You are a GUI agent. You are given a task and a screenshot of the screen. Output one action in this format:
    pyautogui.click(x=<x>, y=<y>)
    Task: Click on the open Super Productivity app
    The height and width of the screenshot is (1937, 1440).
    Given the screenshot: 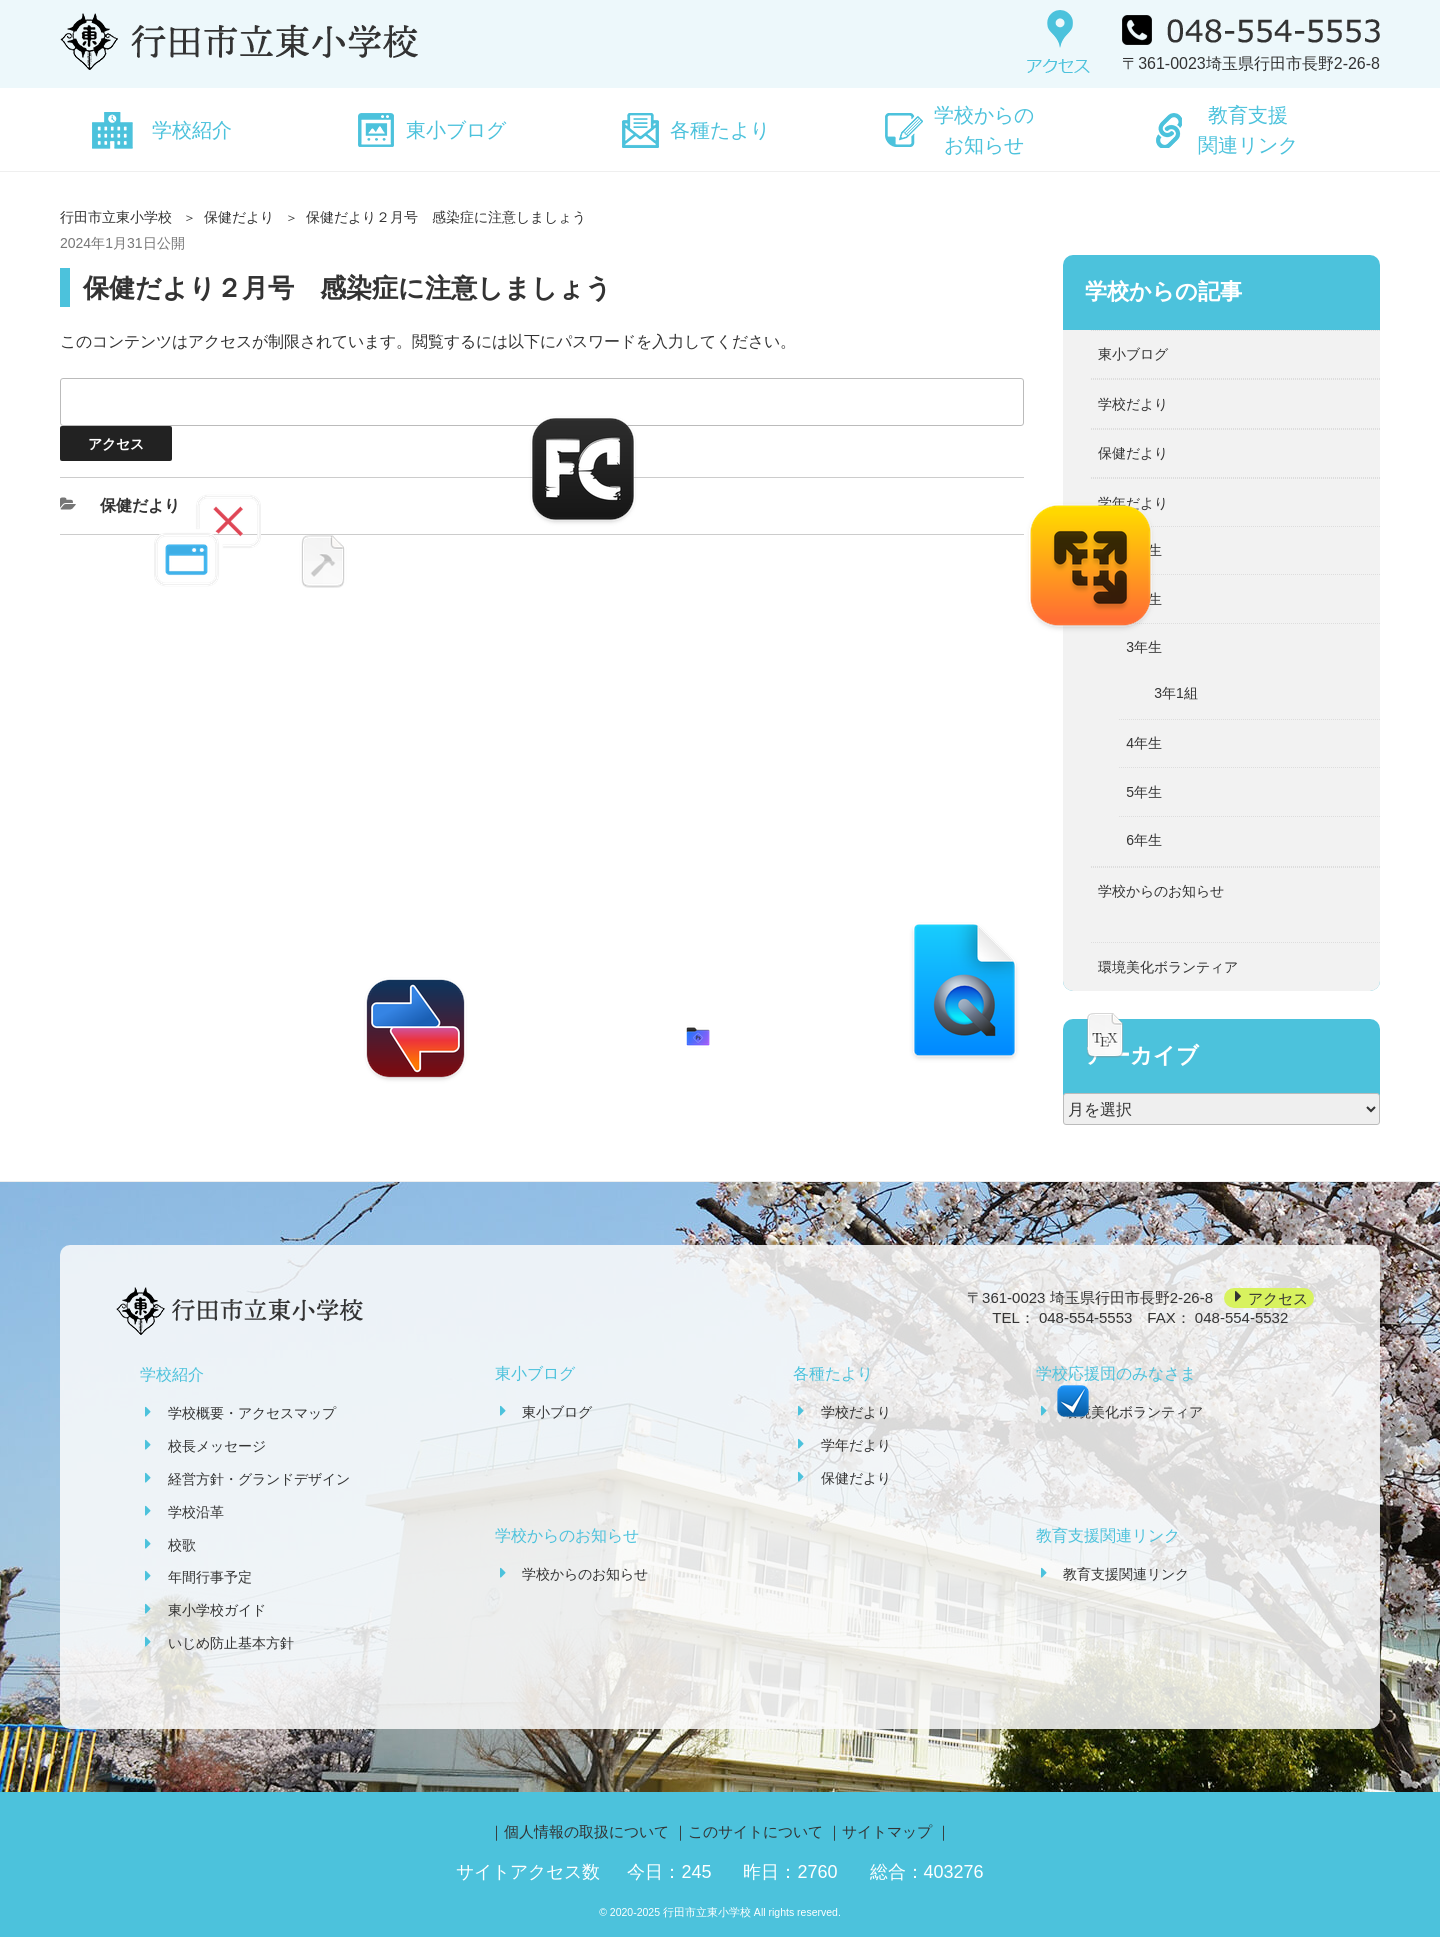 What is the action you would take?
    pyautogui.click(x=1073, y=1401)
    